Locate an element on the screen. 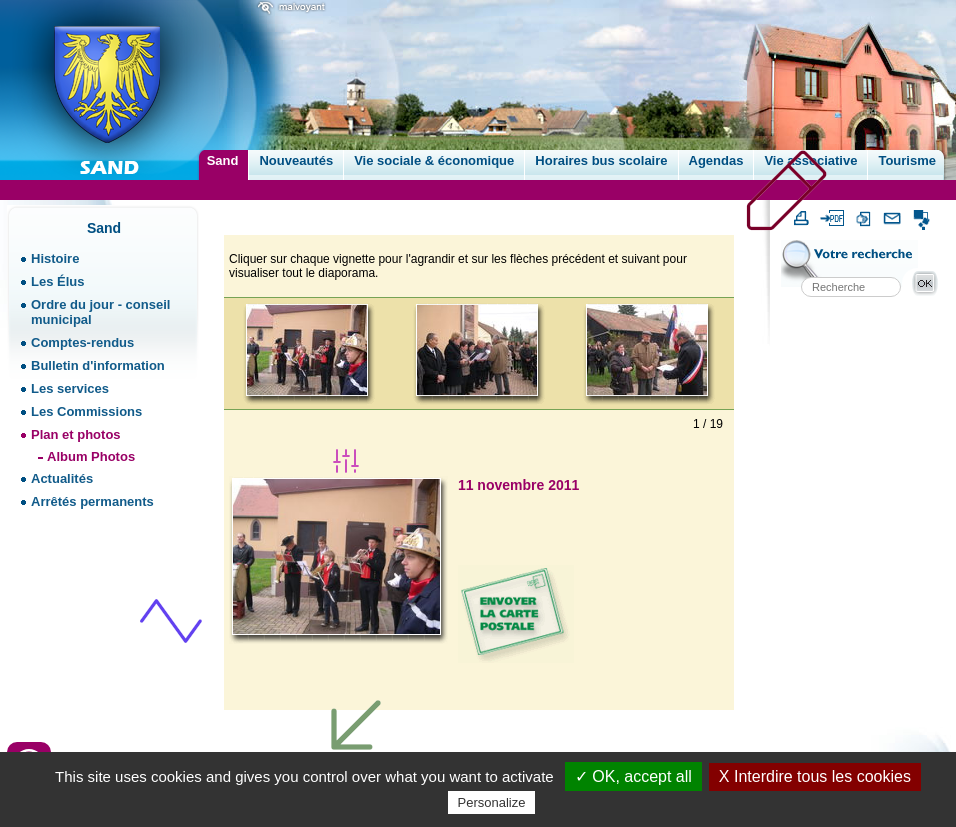 This screenshot has width=956, height=827. toggle triangle waveform in audio synthesizer is located at coordinates (171, 621).